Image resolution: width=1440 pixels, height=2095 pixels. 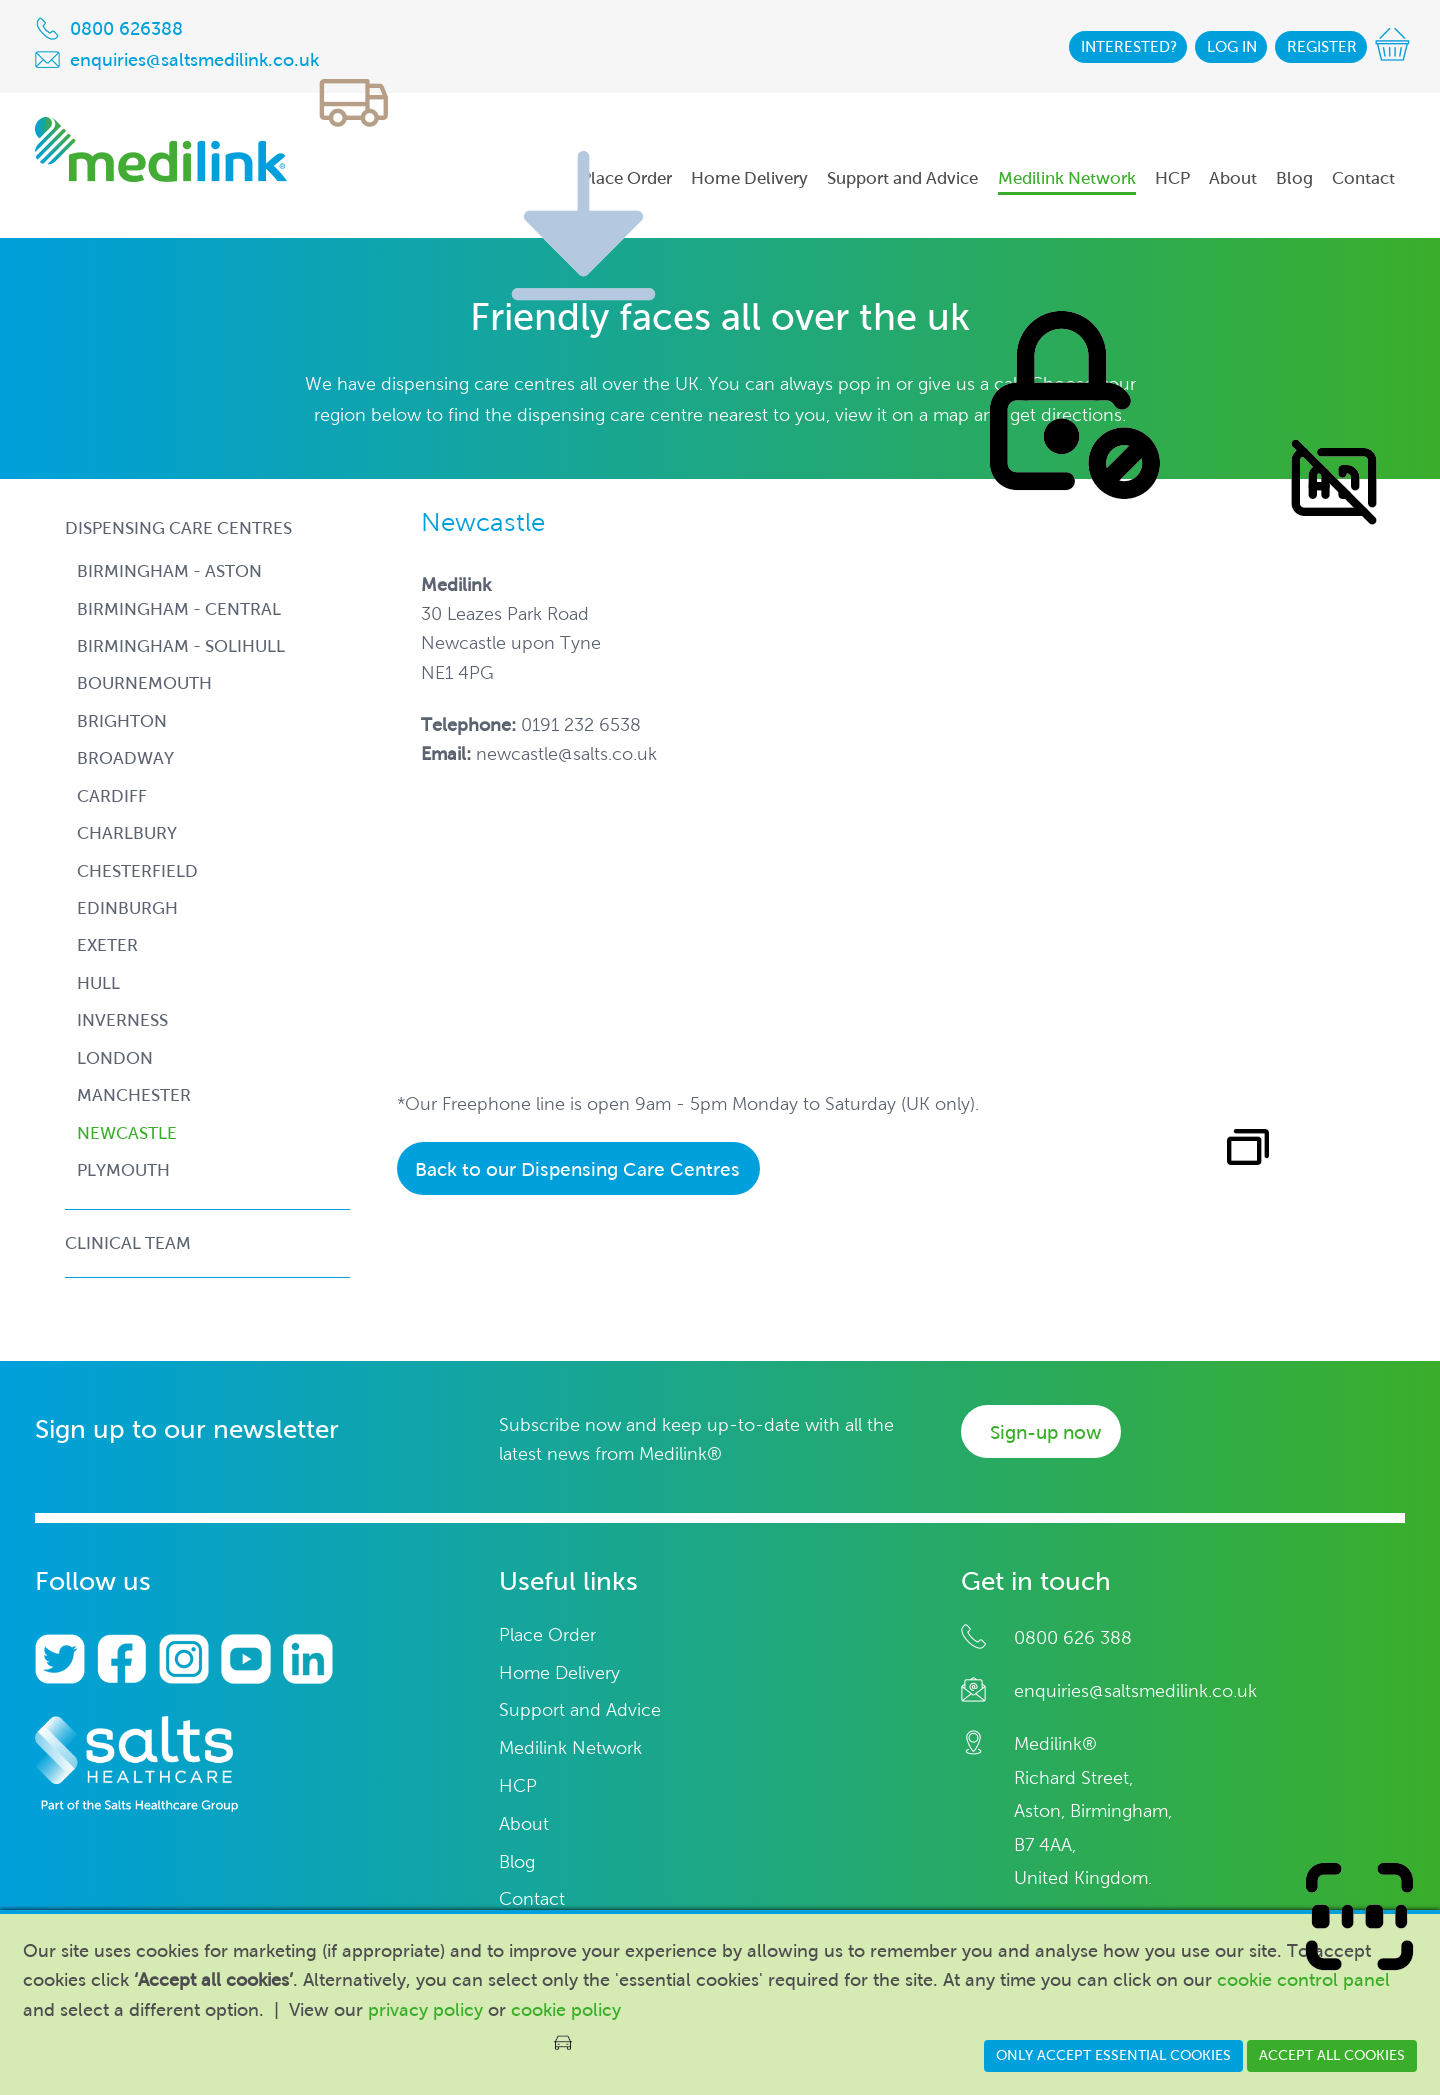 I want to click on access vehicle or transportation options, so click(x=563, y=2043).